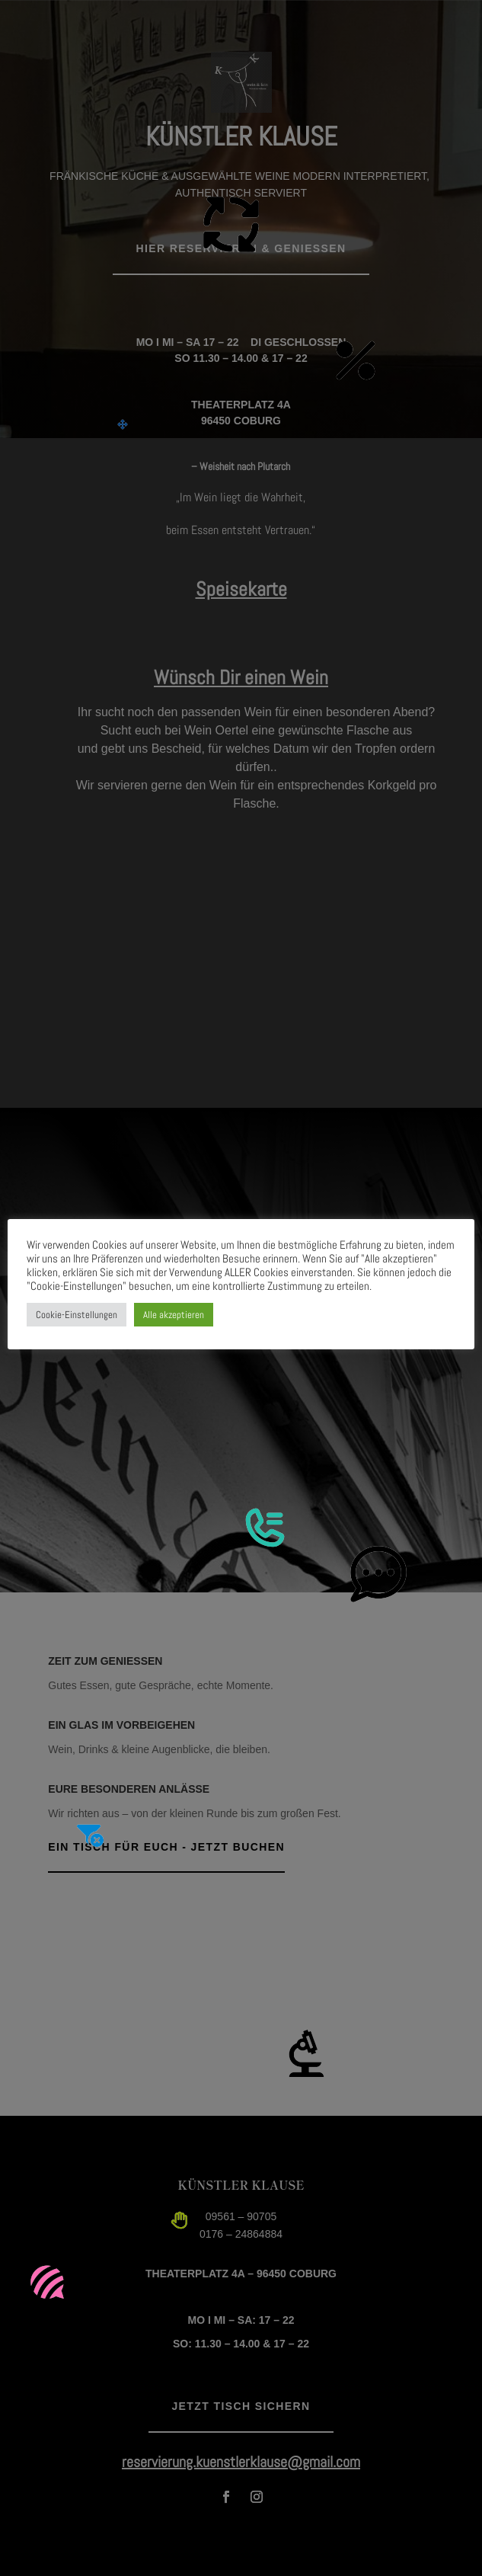  Describe the element at coordinates (231, 224) in the screenshot. I see `refresh or reload content` at that location.